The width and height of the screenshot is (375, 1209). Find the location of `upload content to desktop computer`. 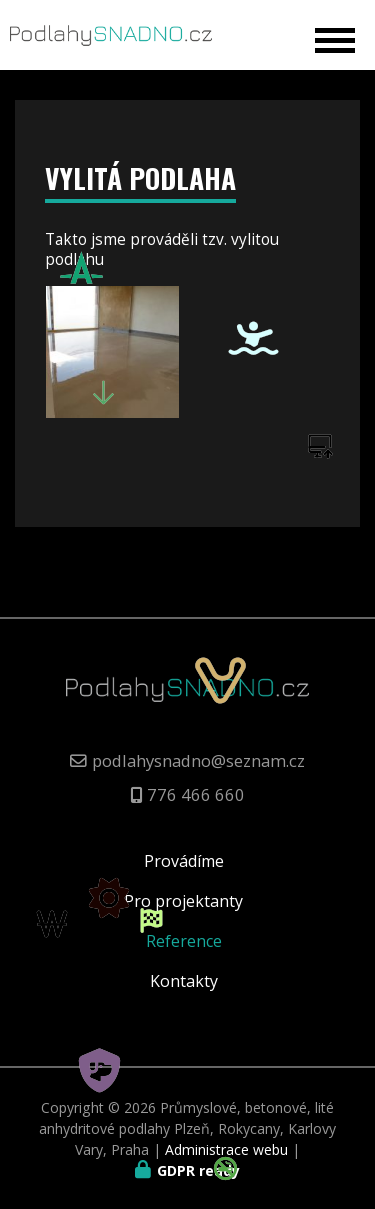

upload content to desktop computer is located at coordinates (320, 446).